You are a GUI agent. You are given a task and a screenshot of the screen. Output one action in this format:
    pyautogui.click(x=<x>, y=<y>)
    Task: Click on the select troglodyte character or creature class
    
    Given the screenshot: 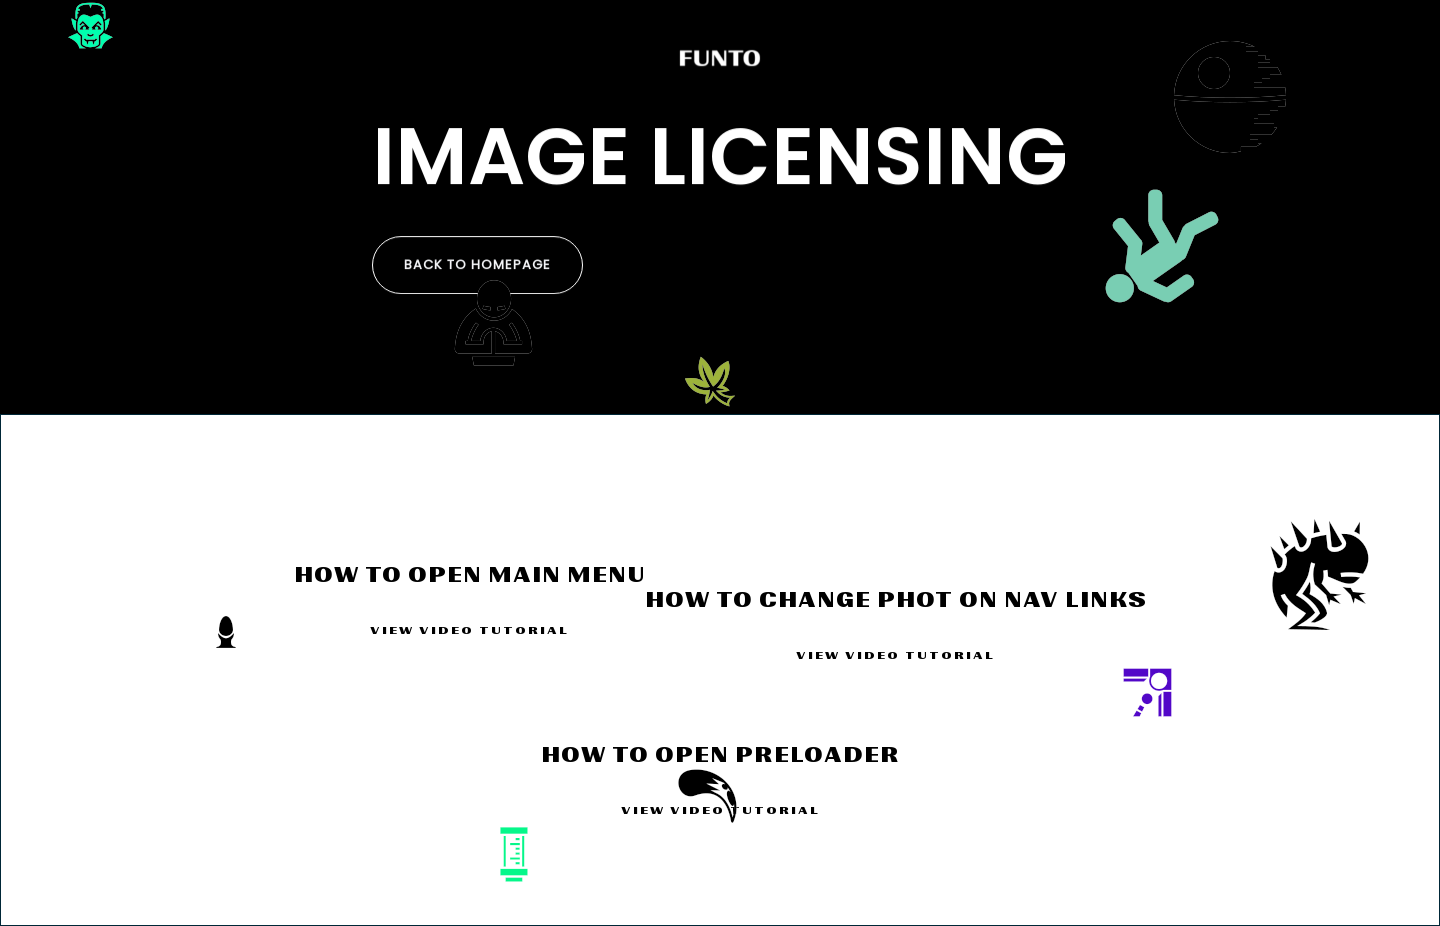 What is the action you would take?
    pyautogui.click(x=1319, y=574)
    